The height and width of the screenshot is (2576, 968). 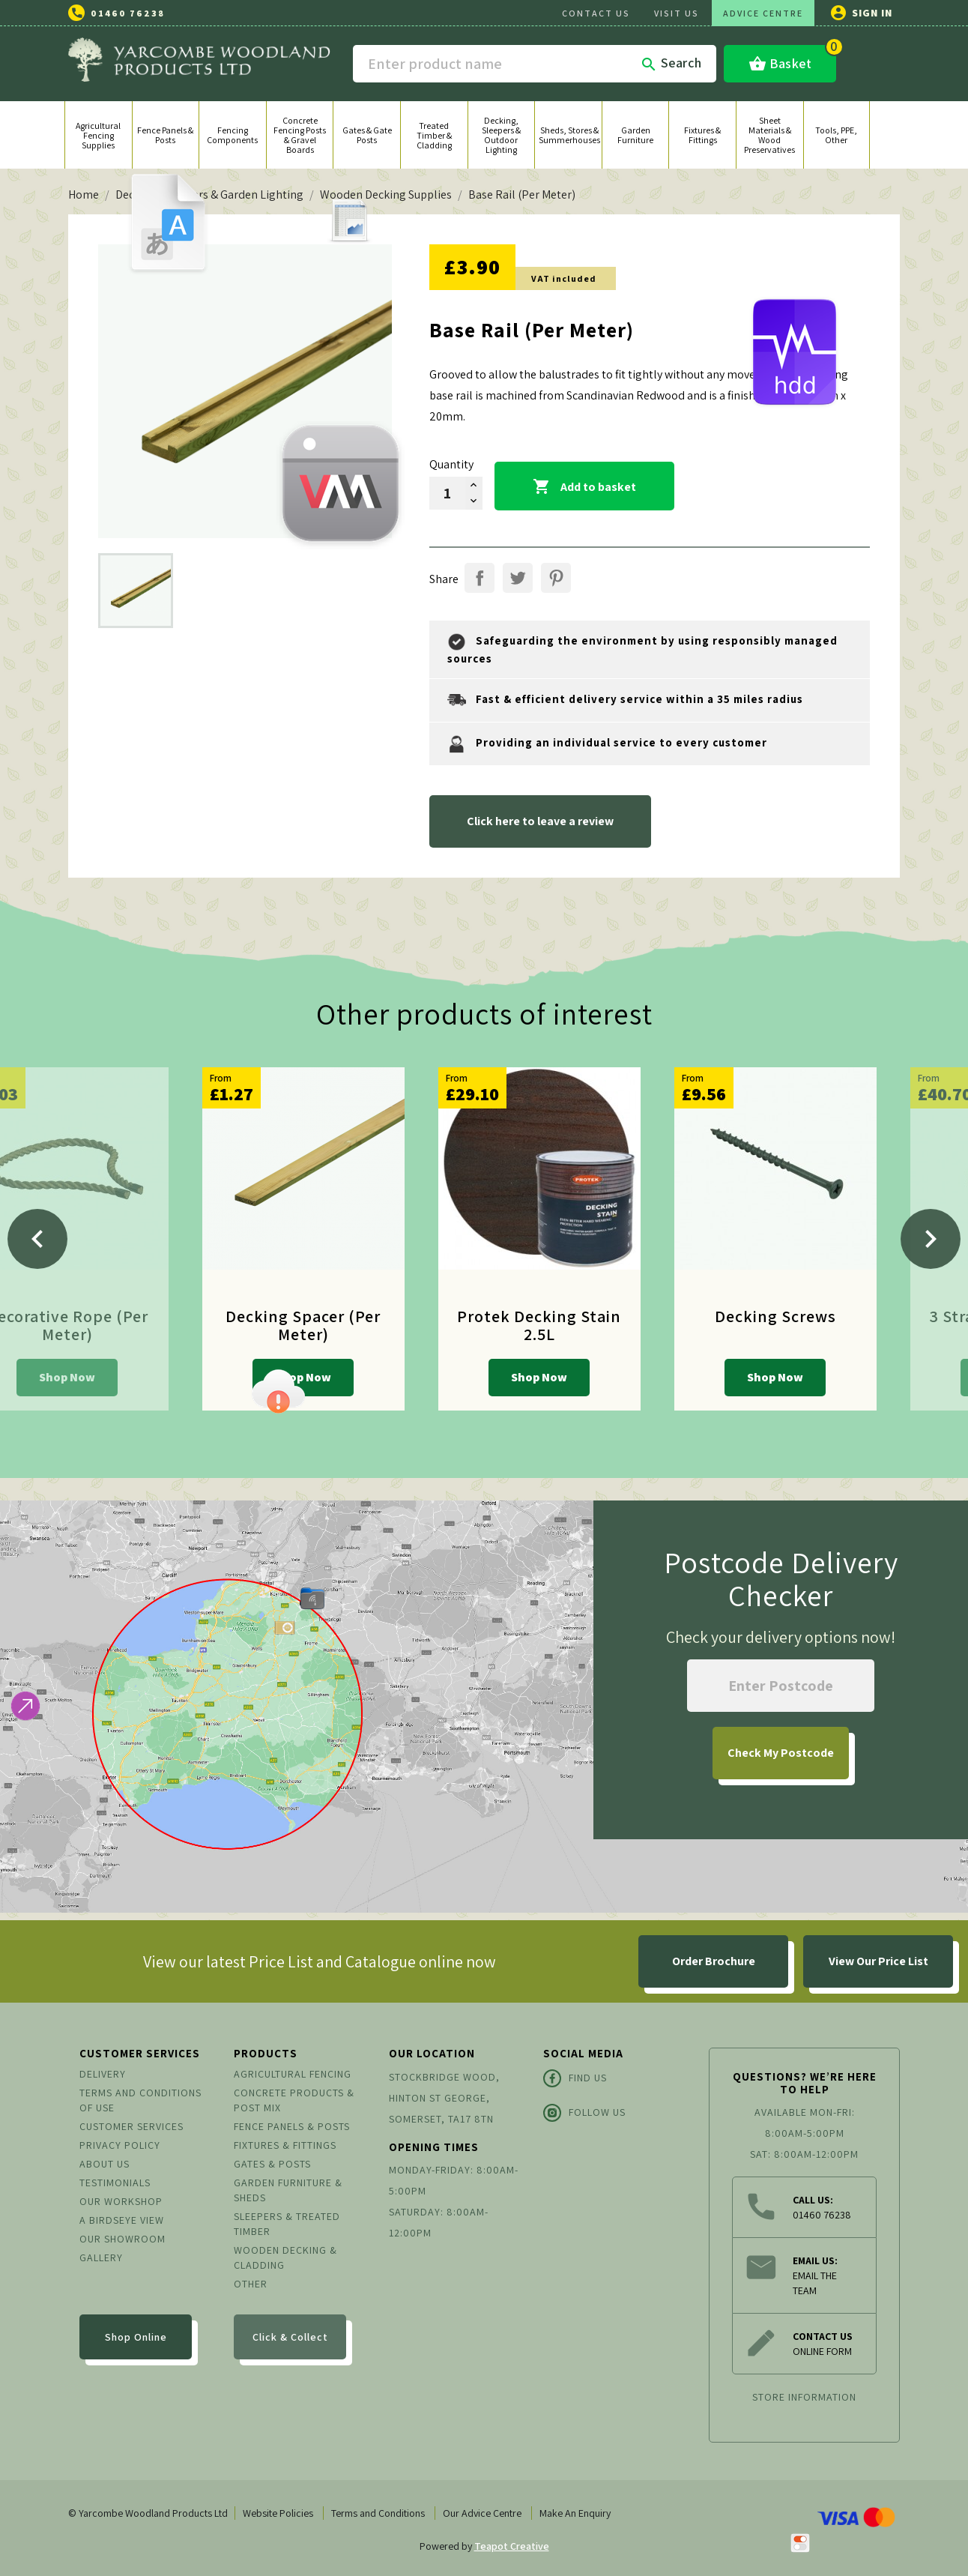 I want to click on indicates a symbolic link or shortcut to another file, so click(x=25, y=1706).